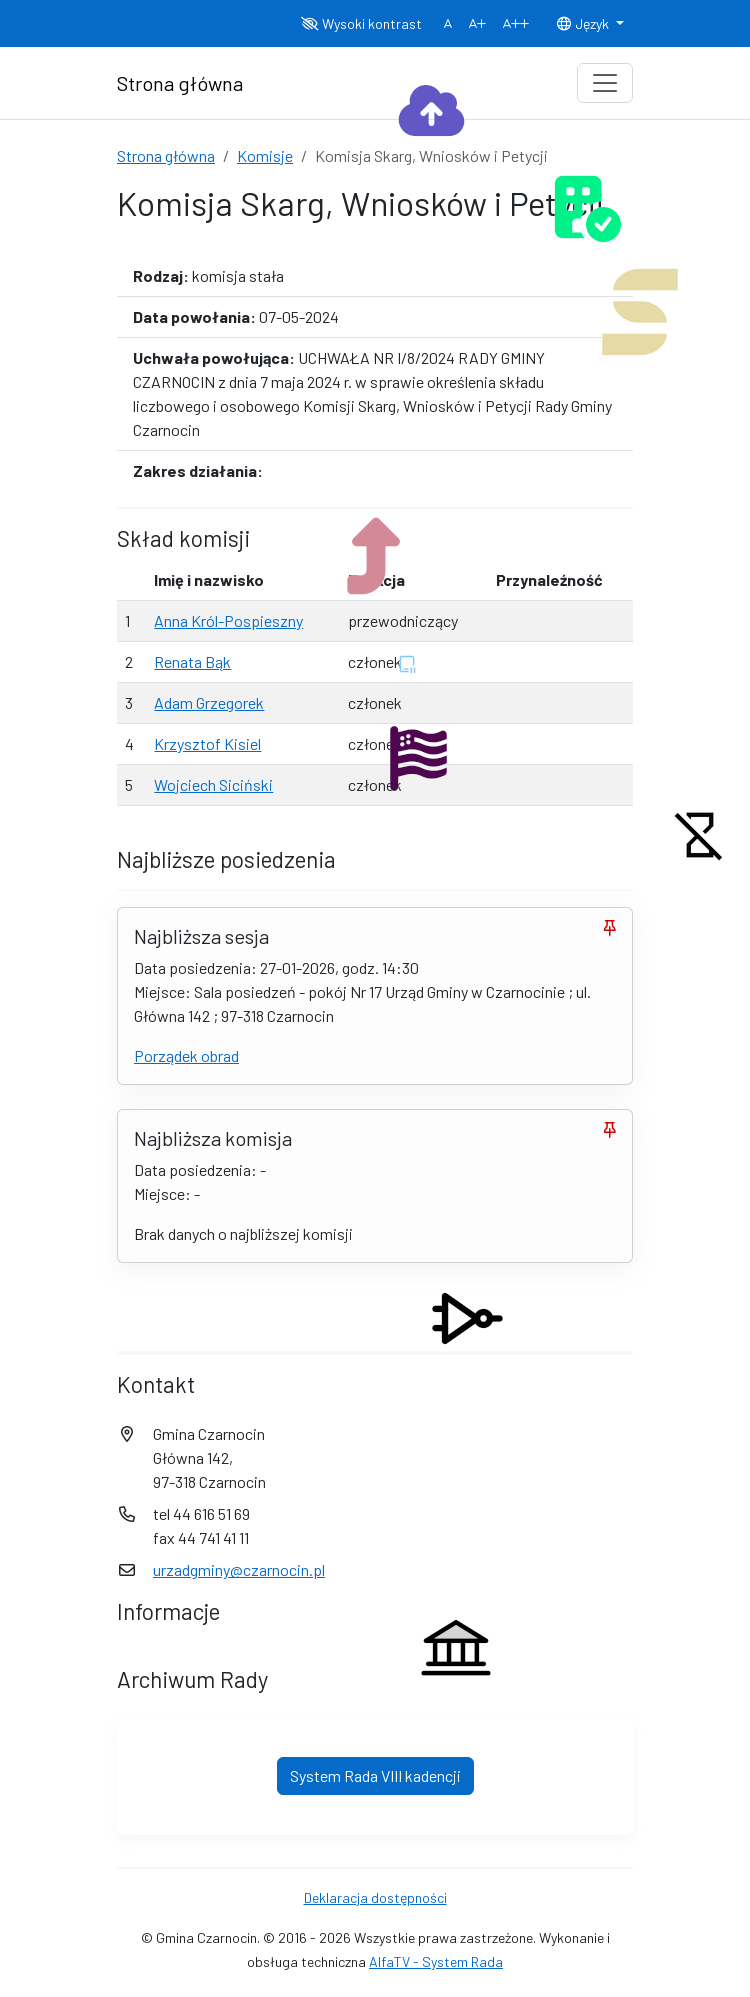  Describe the element at coordinates (586, 207) in the screenshot. I see `verified business or building location` at that location.